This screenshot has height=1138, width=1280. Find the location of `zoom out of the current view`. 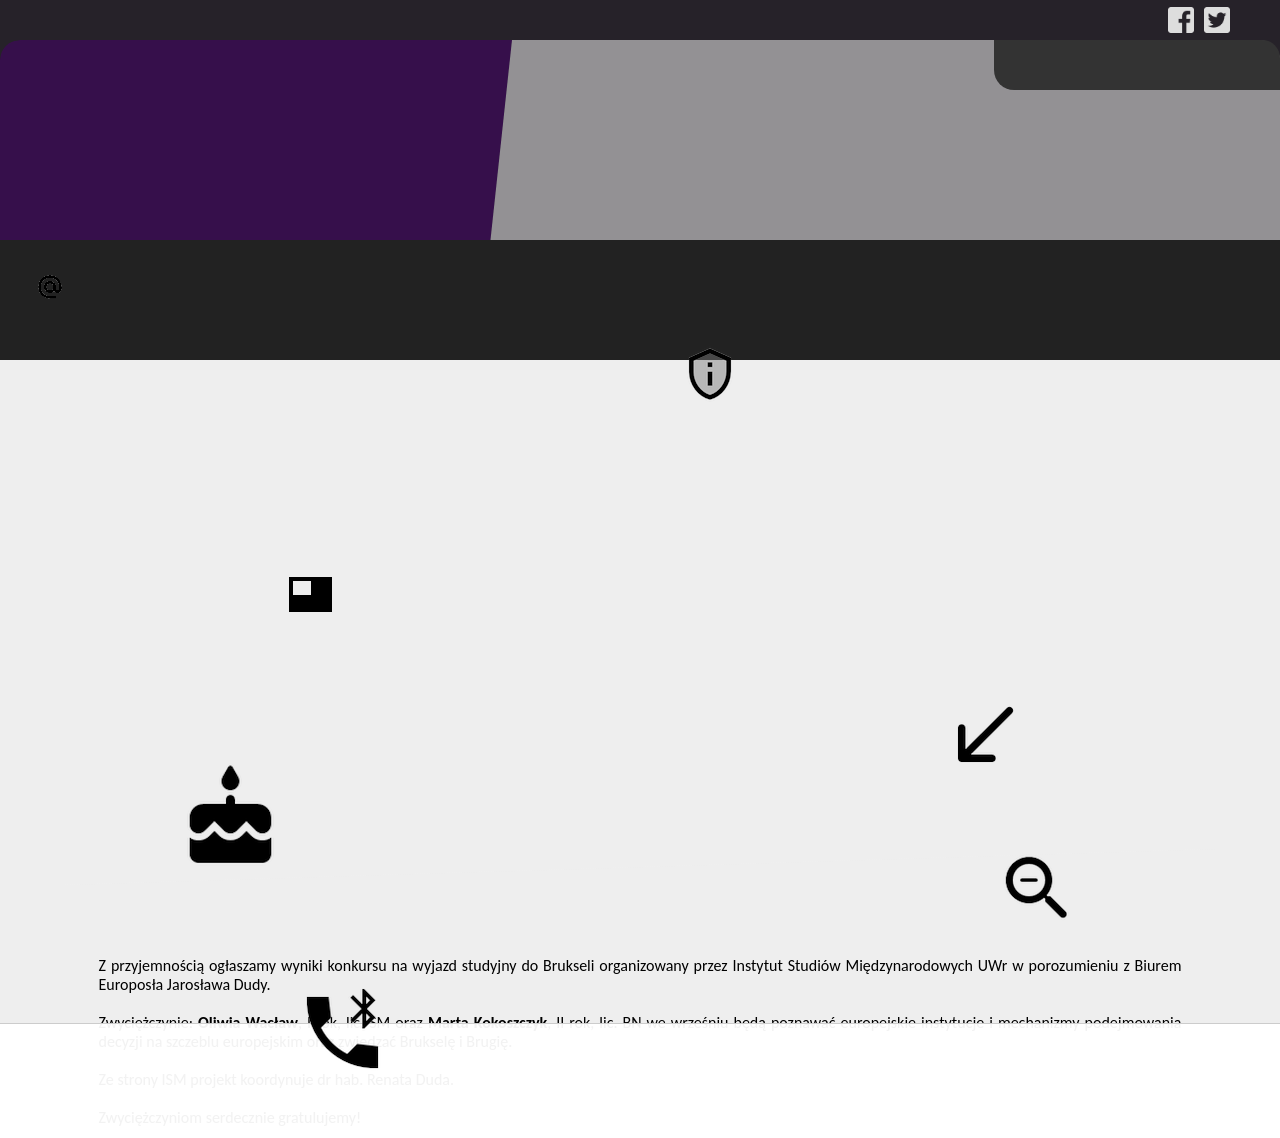

zoom out of the current view is located at coordinates (1038, 889).